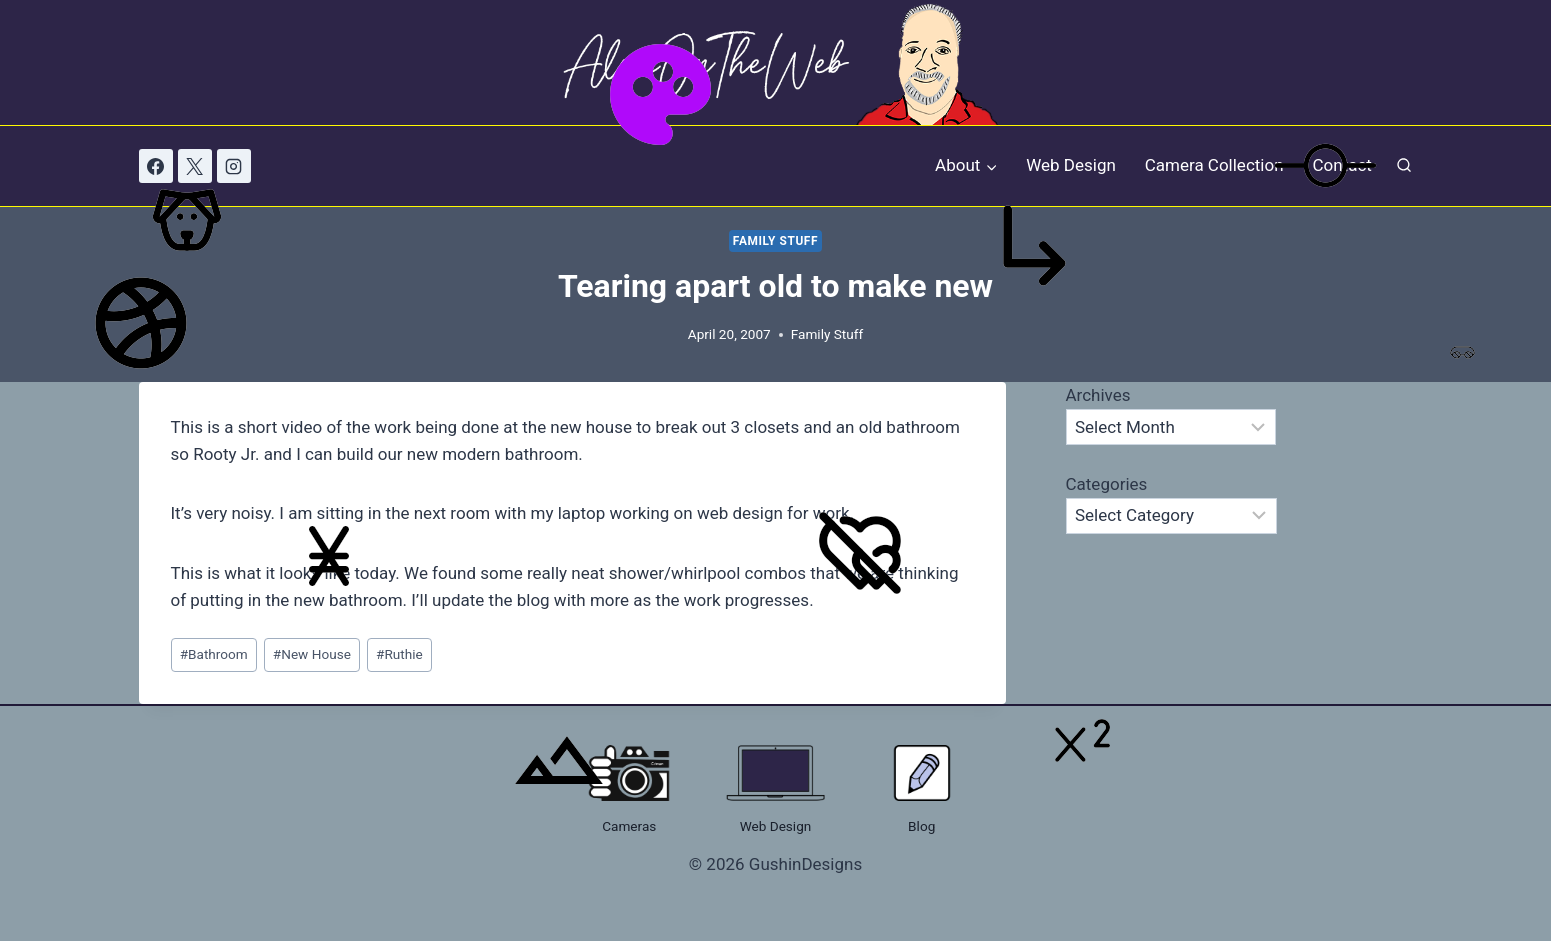 The width and height of the screenshot is (1551, 941). What do you see at coordinates (559, 760) in the screenshot?
I see `view terrain or topographic map layer` at bounding box center [559, 760].